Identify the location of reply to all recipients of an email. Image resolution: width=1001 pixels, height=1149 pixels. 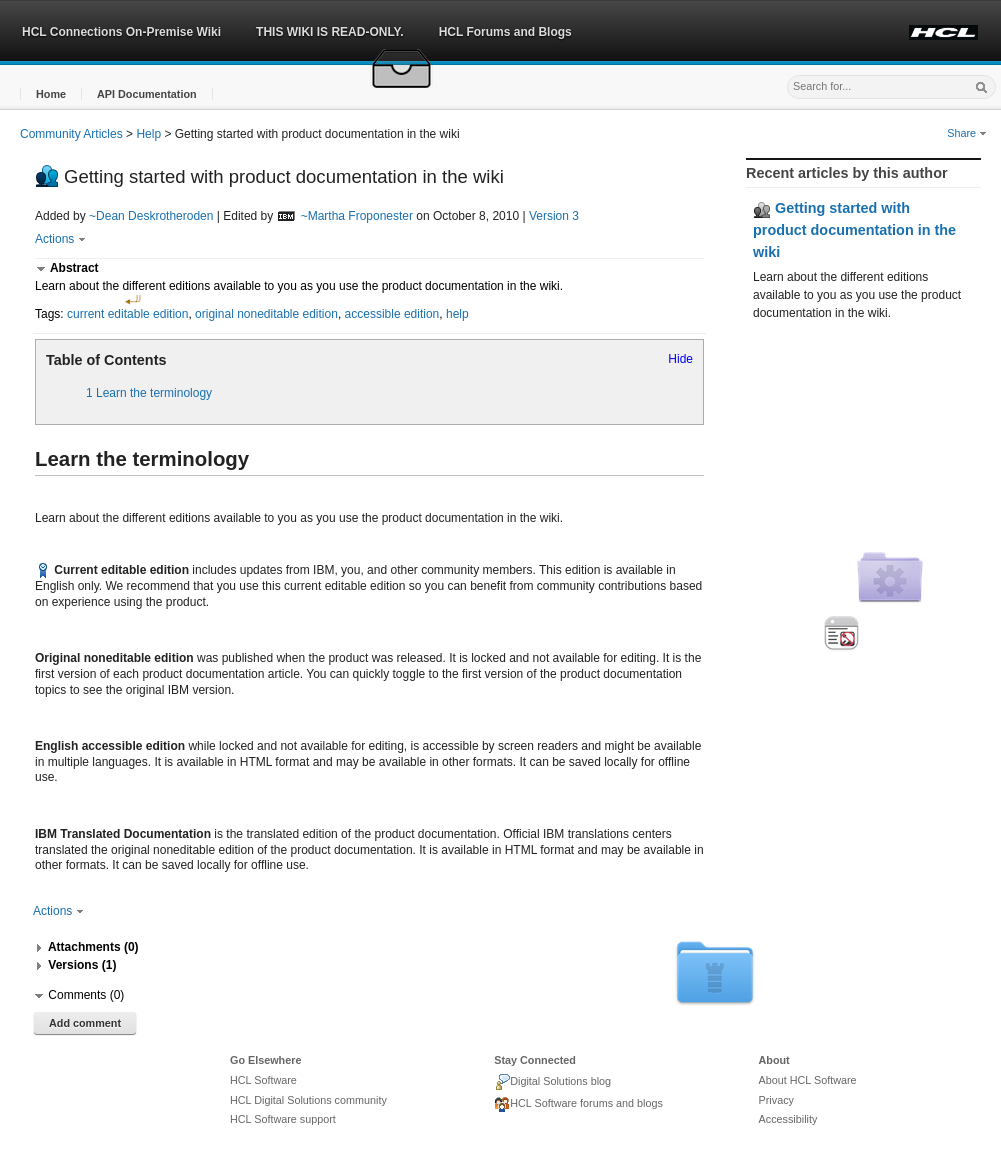
(132, 298).